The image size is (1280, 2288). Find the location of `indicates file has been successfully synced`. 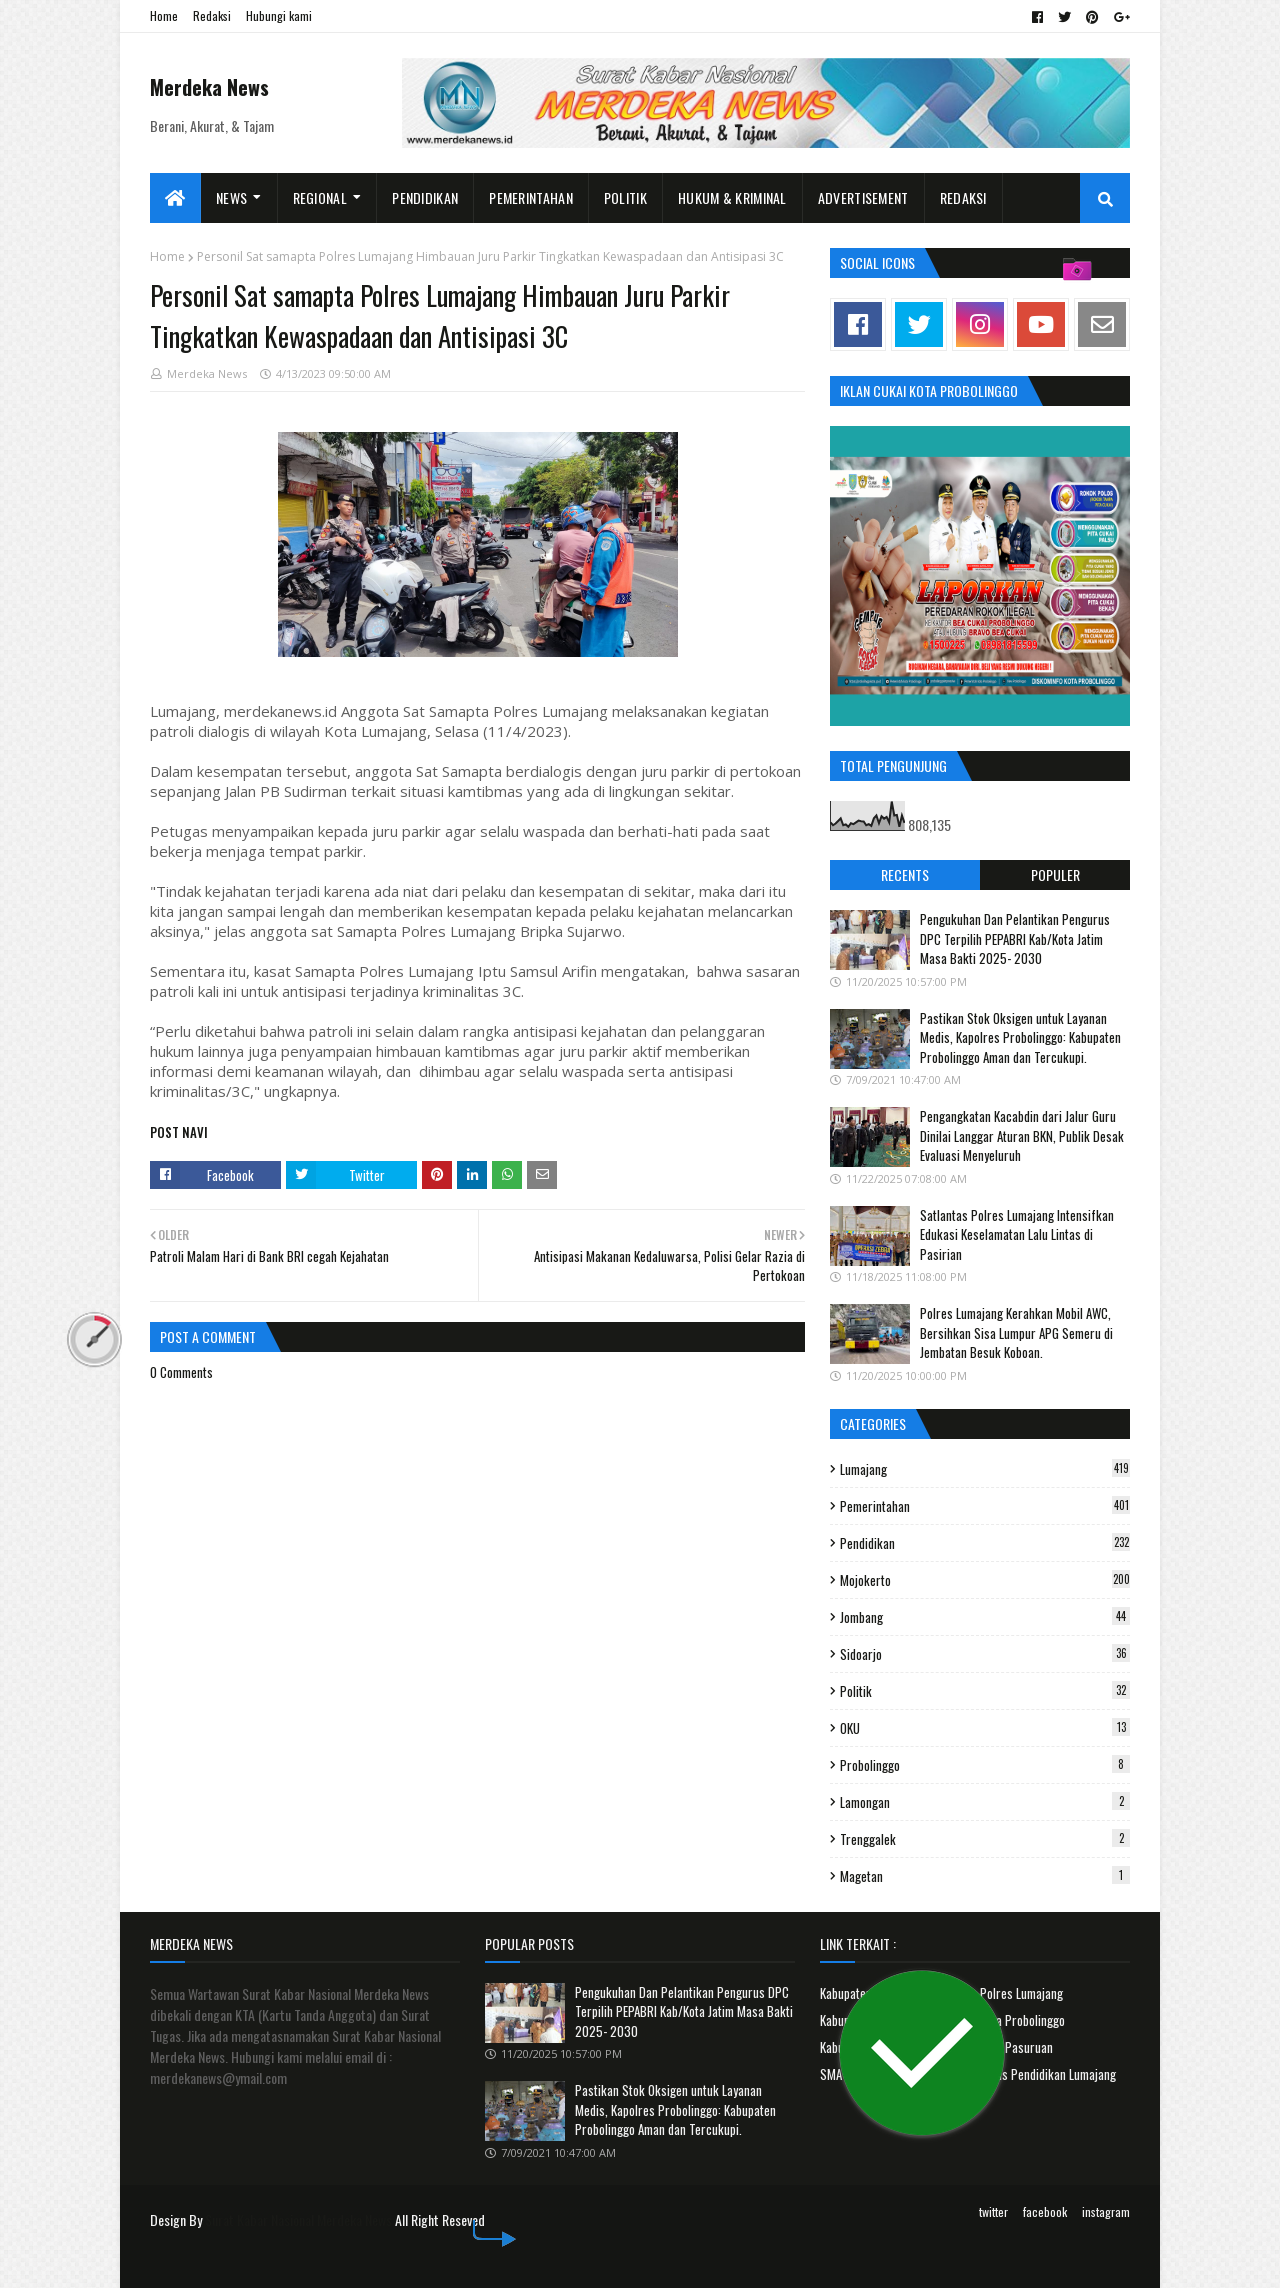

indicates file has been successfully synced is located at coordinates (922, 2053).